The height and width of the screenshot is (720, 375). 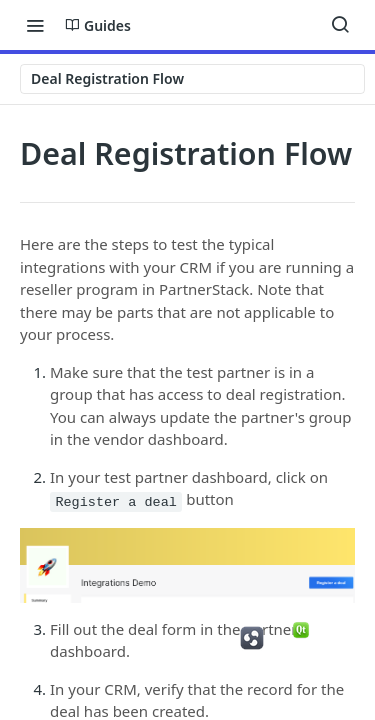 I want to click on launch ubuntu budgie desktop application, so click(x=252, y=638).